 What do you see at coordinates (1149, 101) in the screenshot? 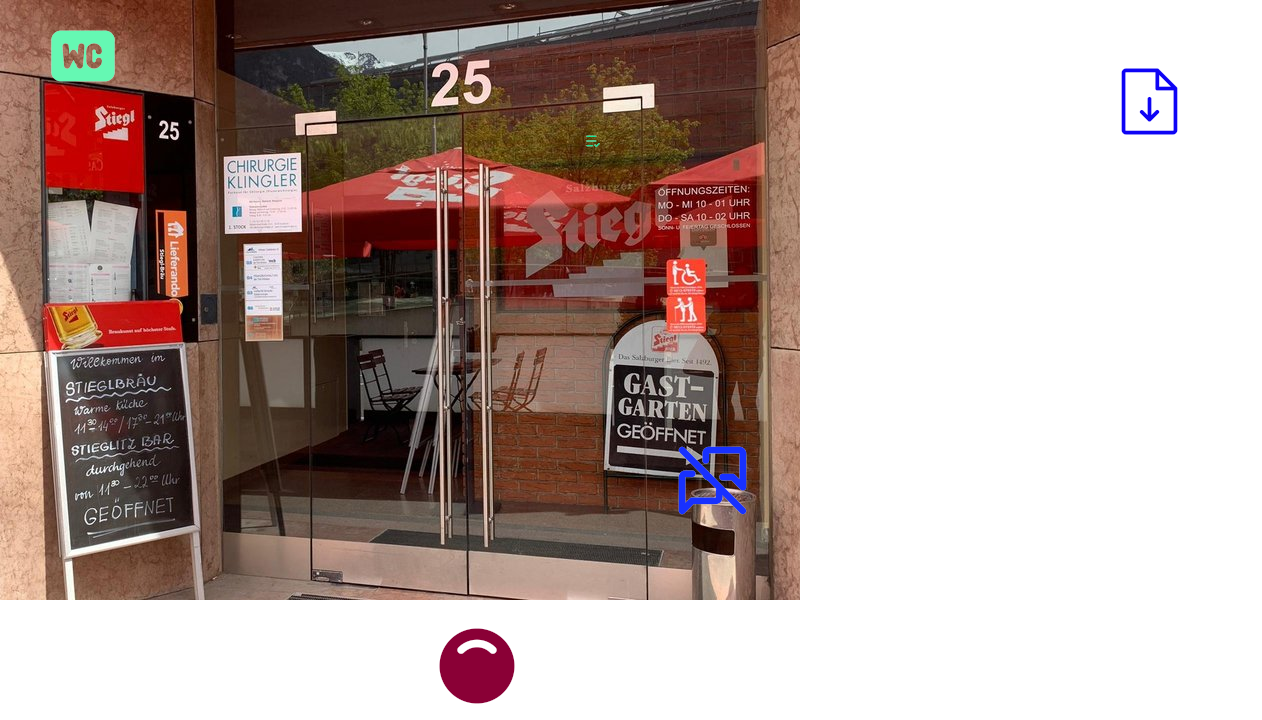
I see `download a file` at bounding box center [1149, 101].